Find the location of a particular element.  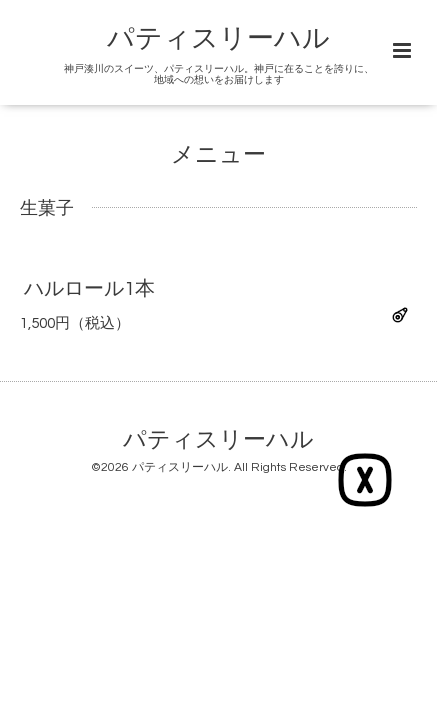

close or dismiss a dialog is located at coordinates (365, 480).